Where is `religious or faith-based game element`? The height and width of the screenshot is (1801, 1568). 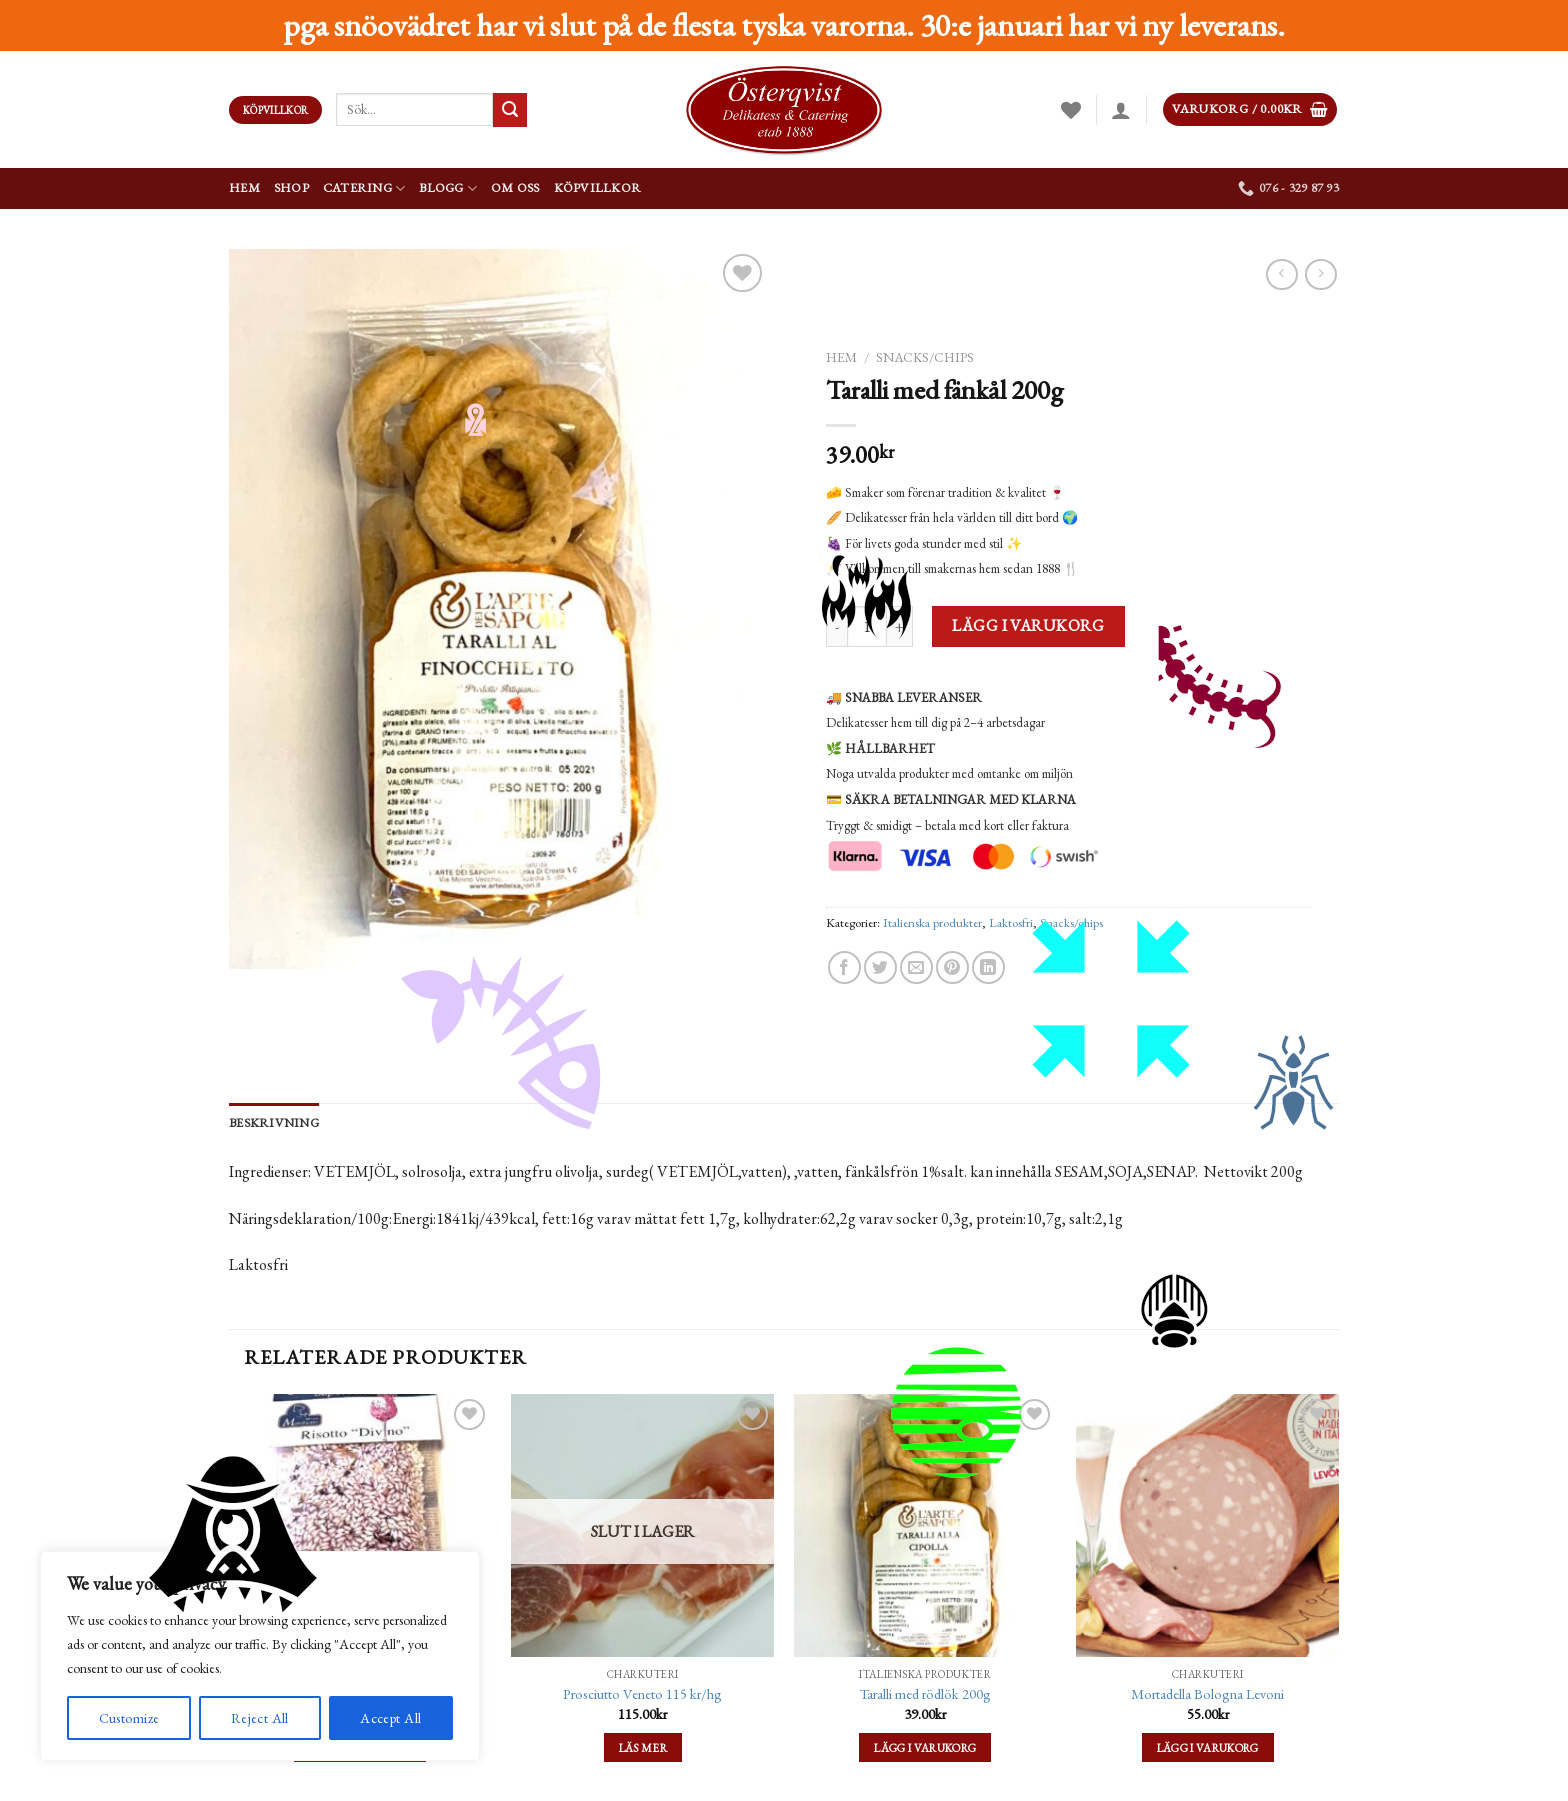 religious or faith-based game element is located at coordinates (475, 419).